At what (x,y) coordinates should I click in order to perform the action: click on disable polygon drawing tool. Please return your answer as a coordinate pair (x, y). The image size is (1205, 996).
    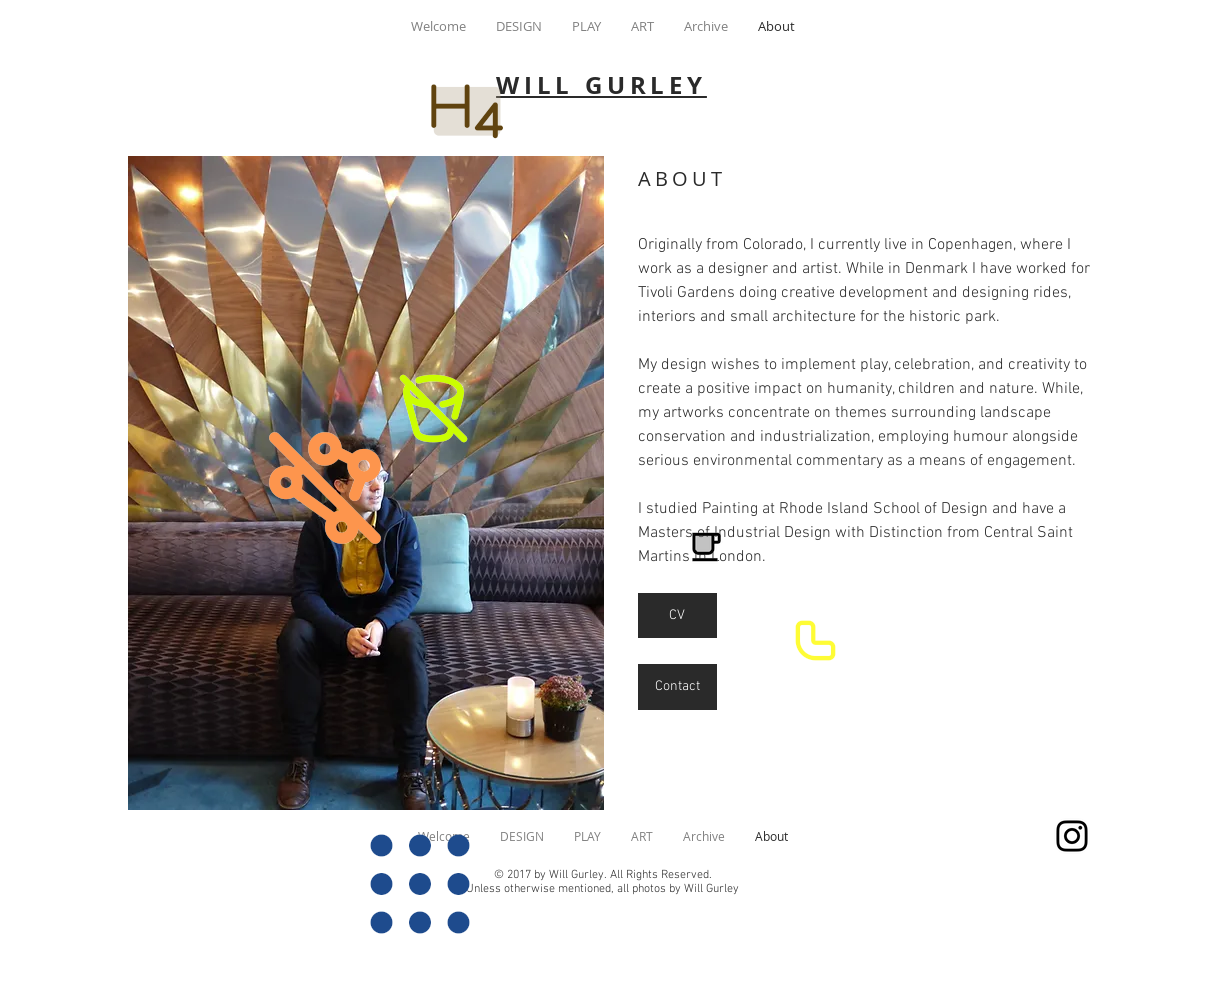
    Looking at the image, I should click on (325, 488).